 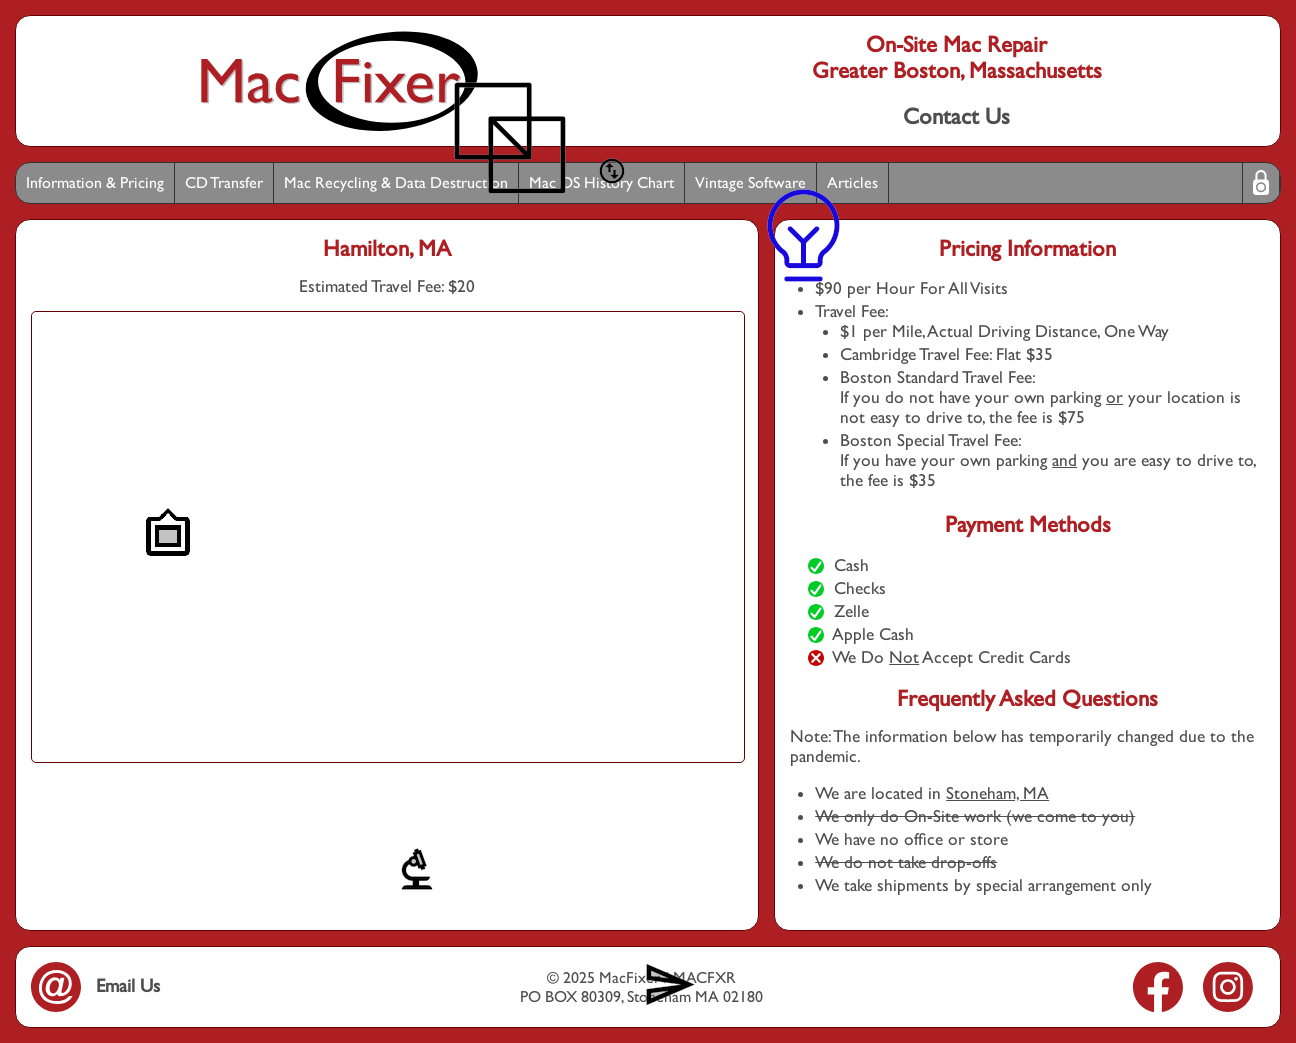 What do you see at coordinates (168, 534) in the screenshot?
I see `add a frame or border to an image` at bounding box center [168, 534].